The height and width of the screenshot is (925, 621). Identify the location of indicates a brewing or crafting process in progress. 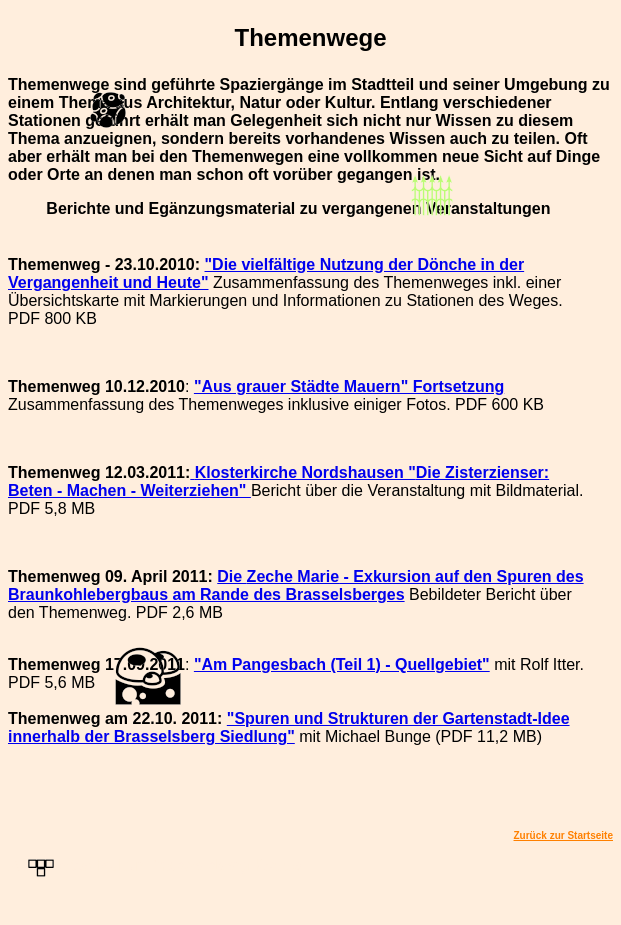
(148, 672).